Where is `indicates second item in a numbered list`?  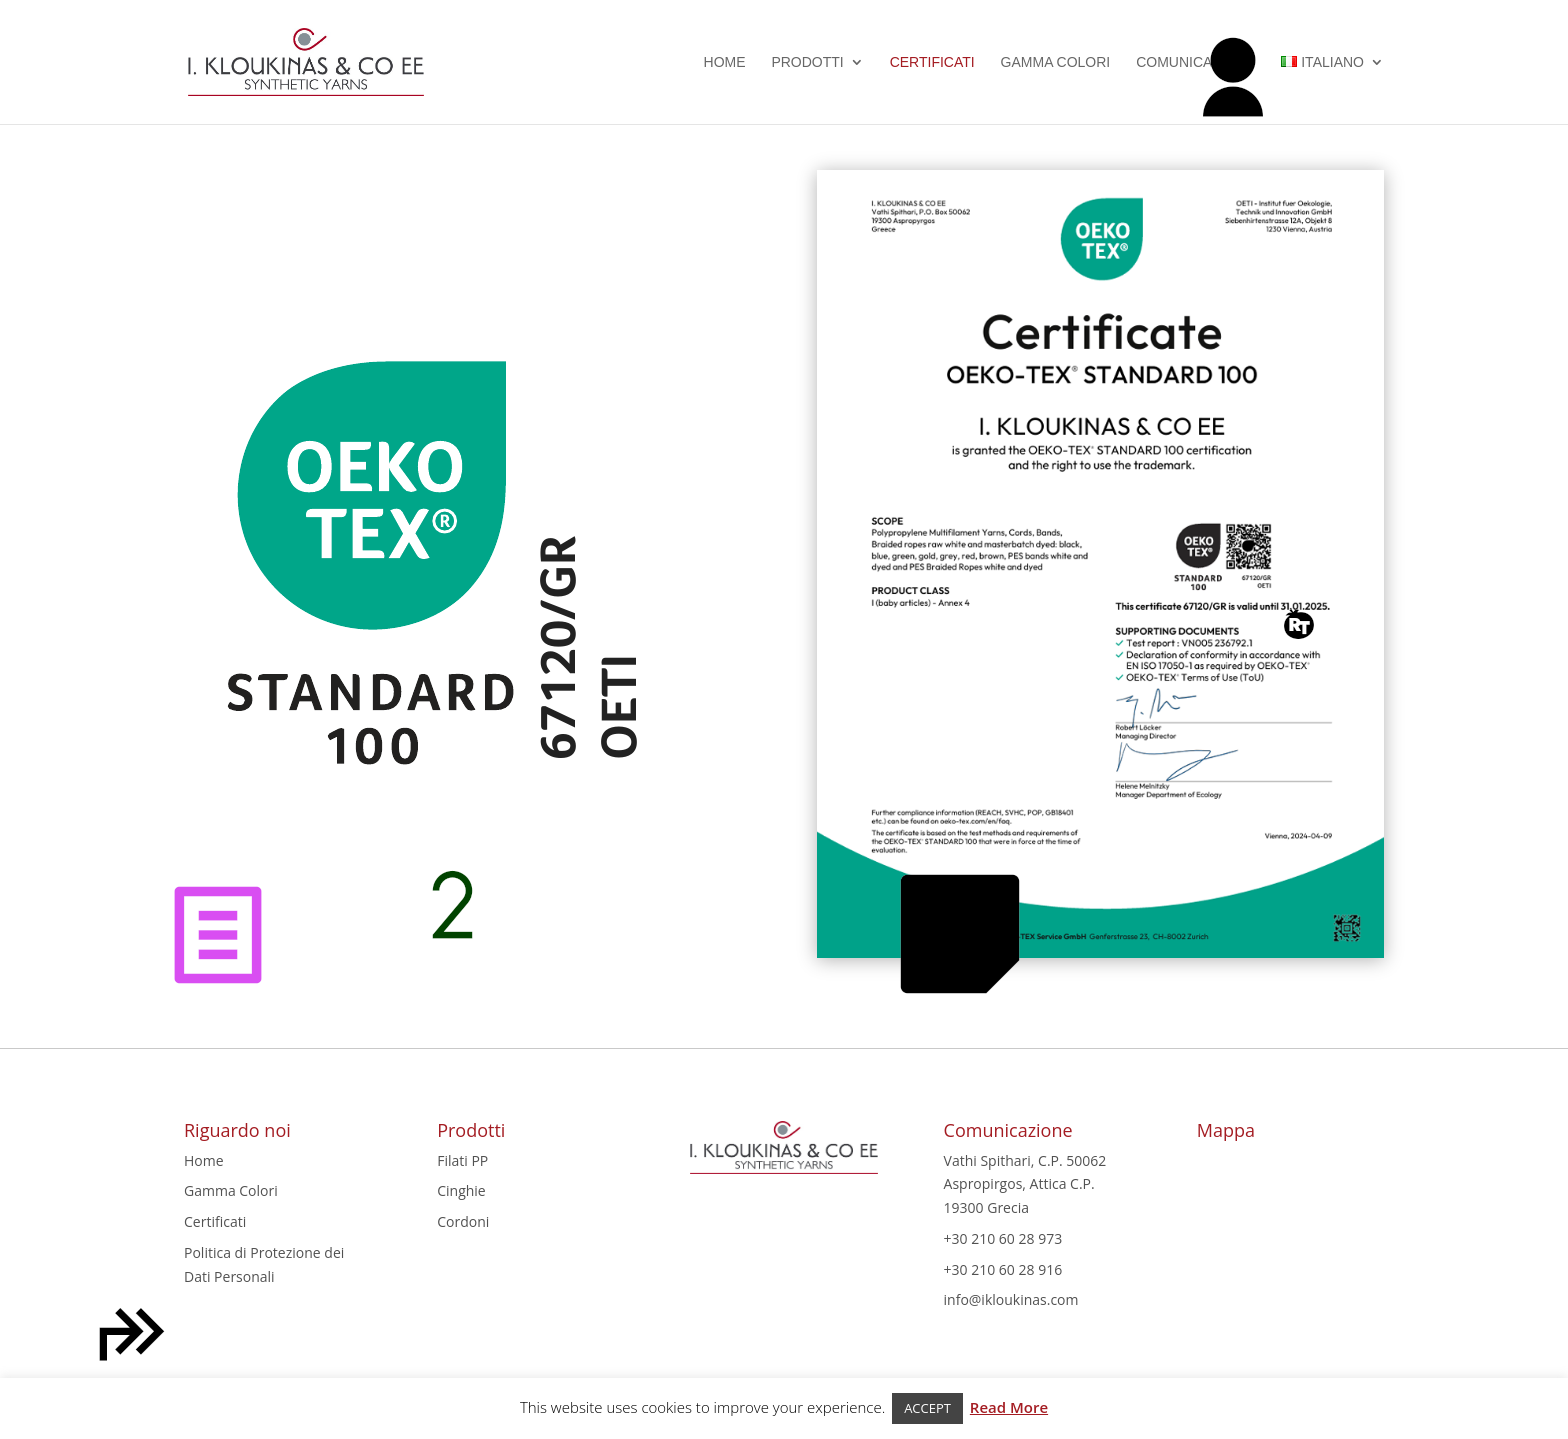
indicates second item in a numbered list is located at coordinates (452, 905).